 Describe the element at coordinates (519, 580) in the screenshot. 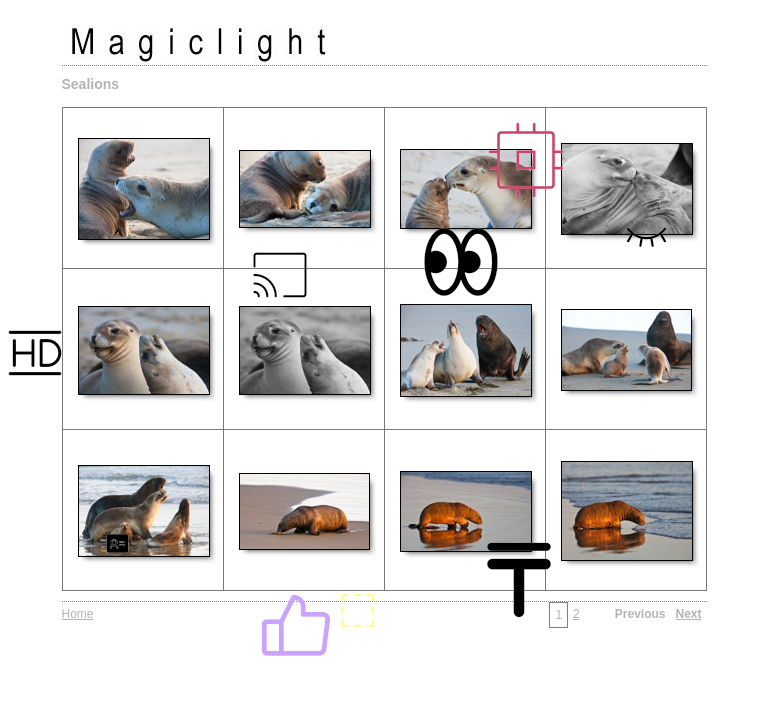

I see `indicates kazakhstani tenge currency` at that location.